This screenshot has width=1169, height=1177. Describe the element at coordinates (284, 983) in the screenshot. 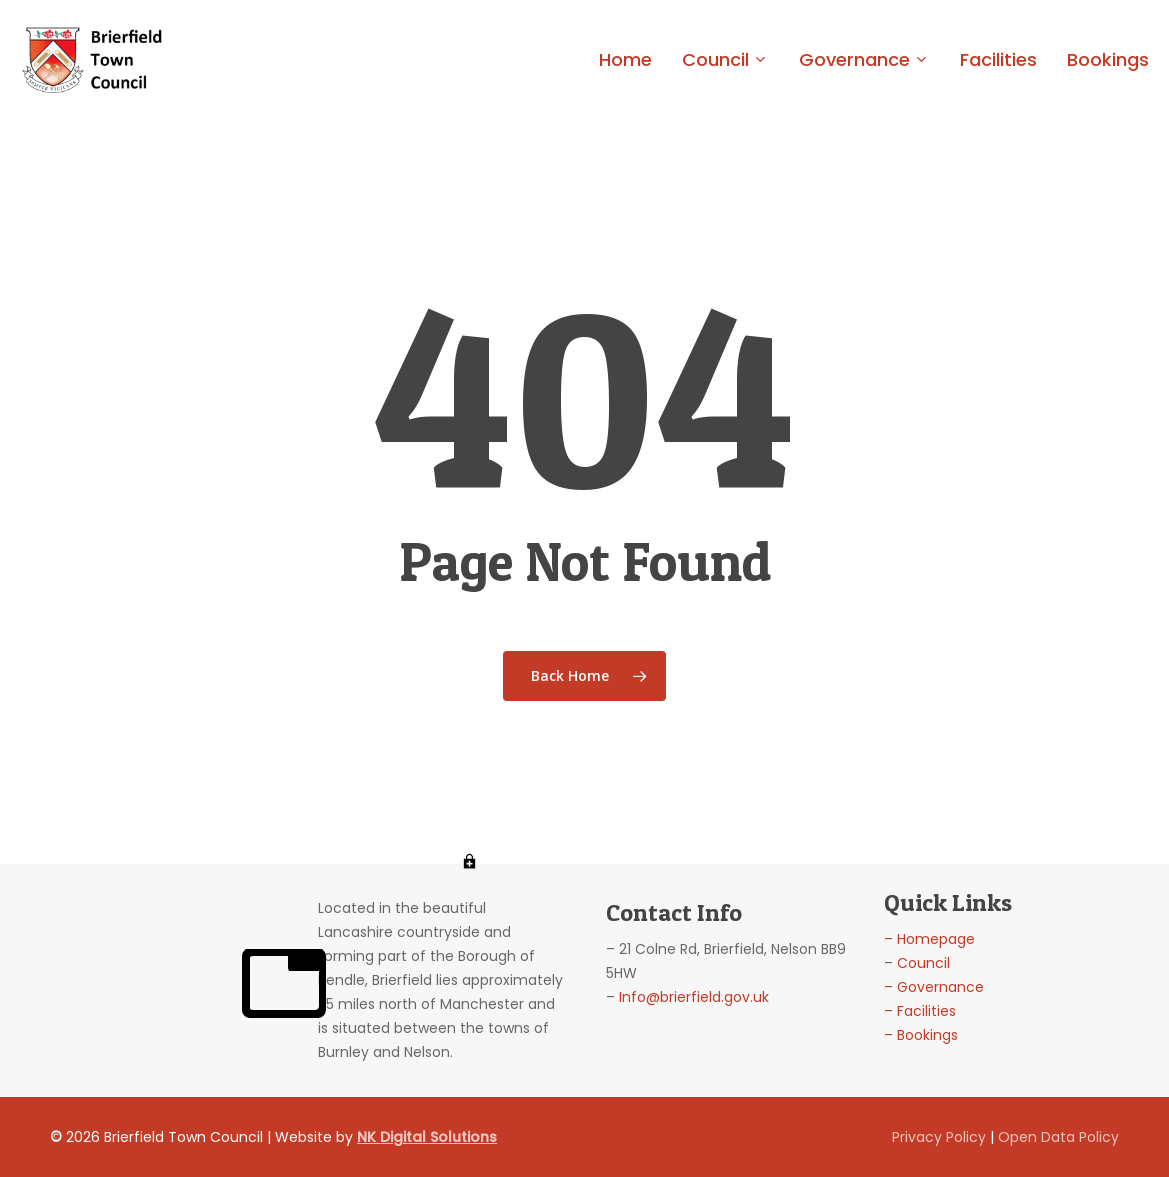

I see `open a new browser tab` at that location.